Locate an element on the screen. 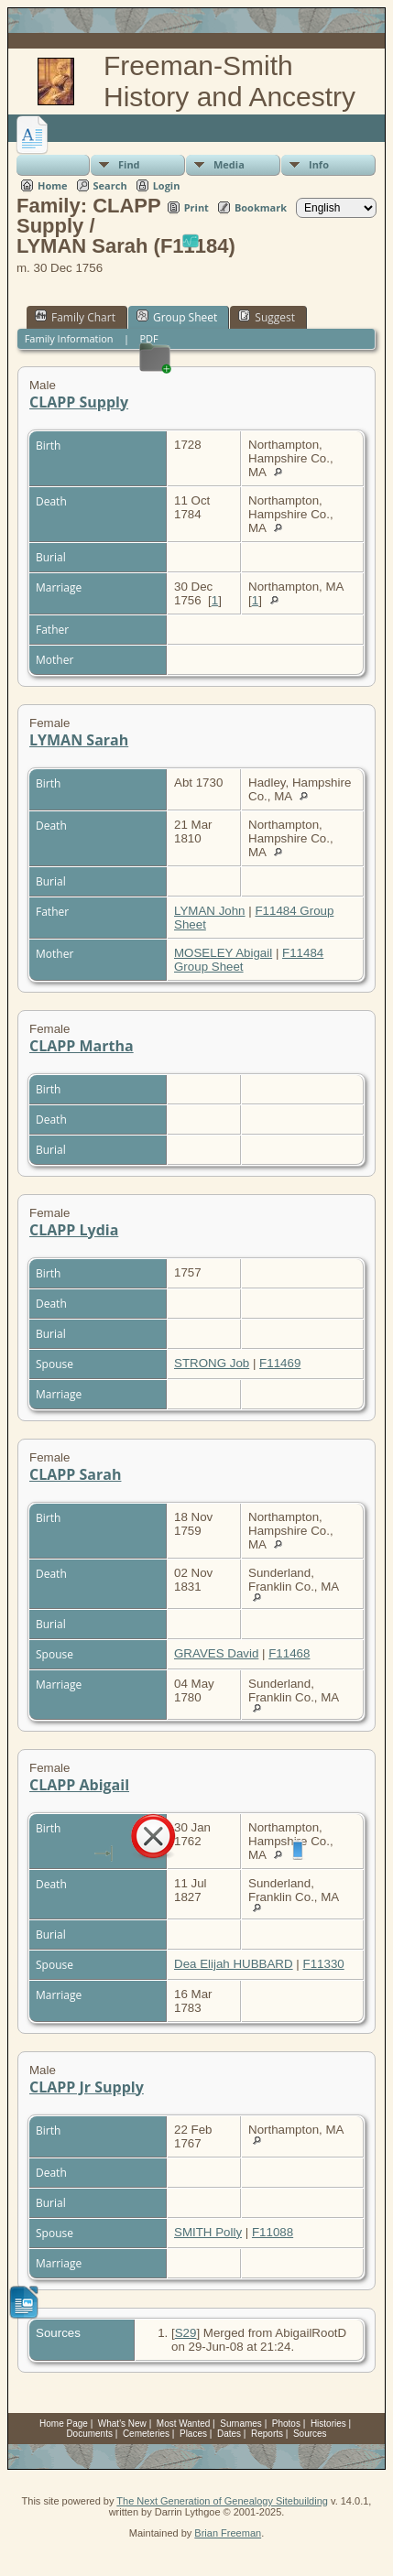 The width and height of the screenshot is (393, 2576). create a new folder is located at coordinates (155, 357).